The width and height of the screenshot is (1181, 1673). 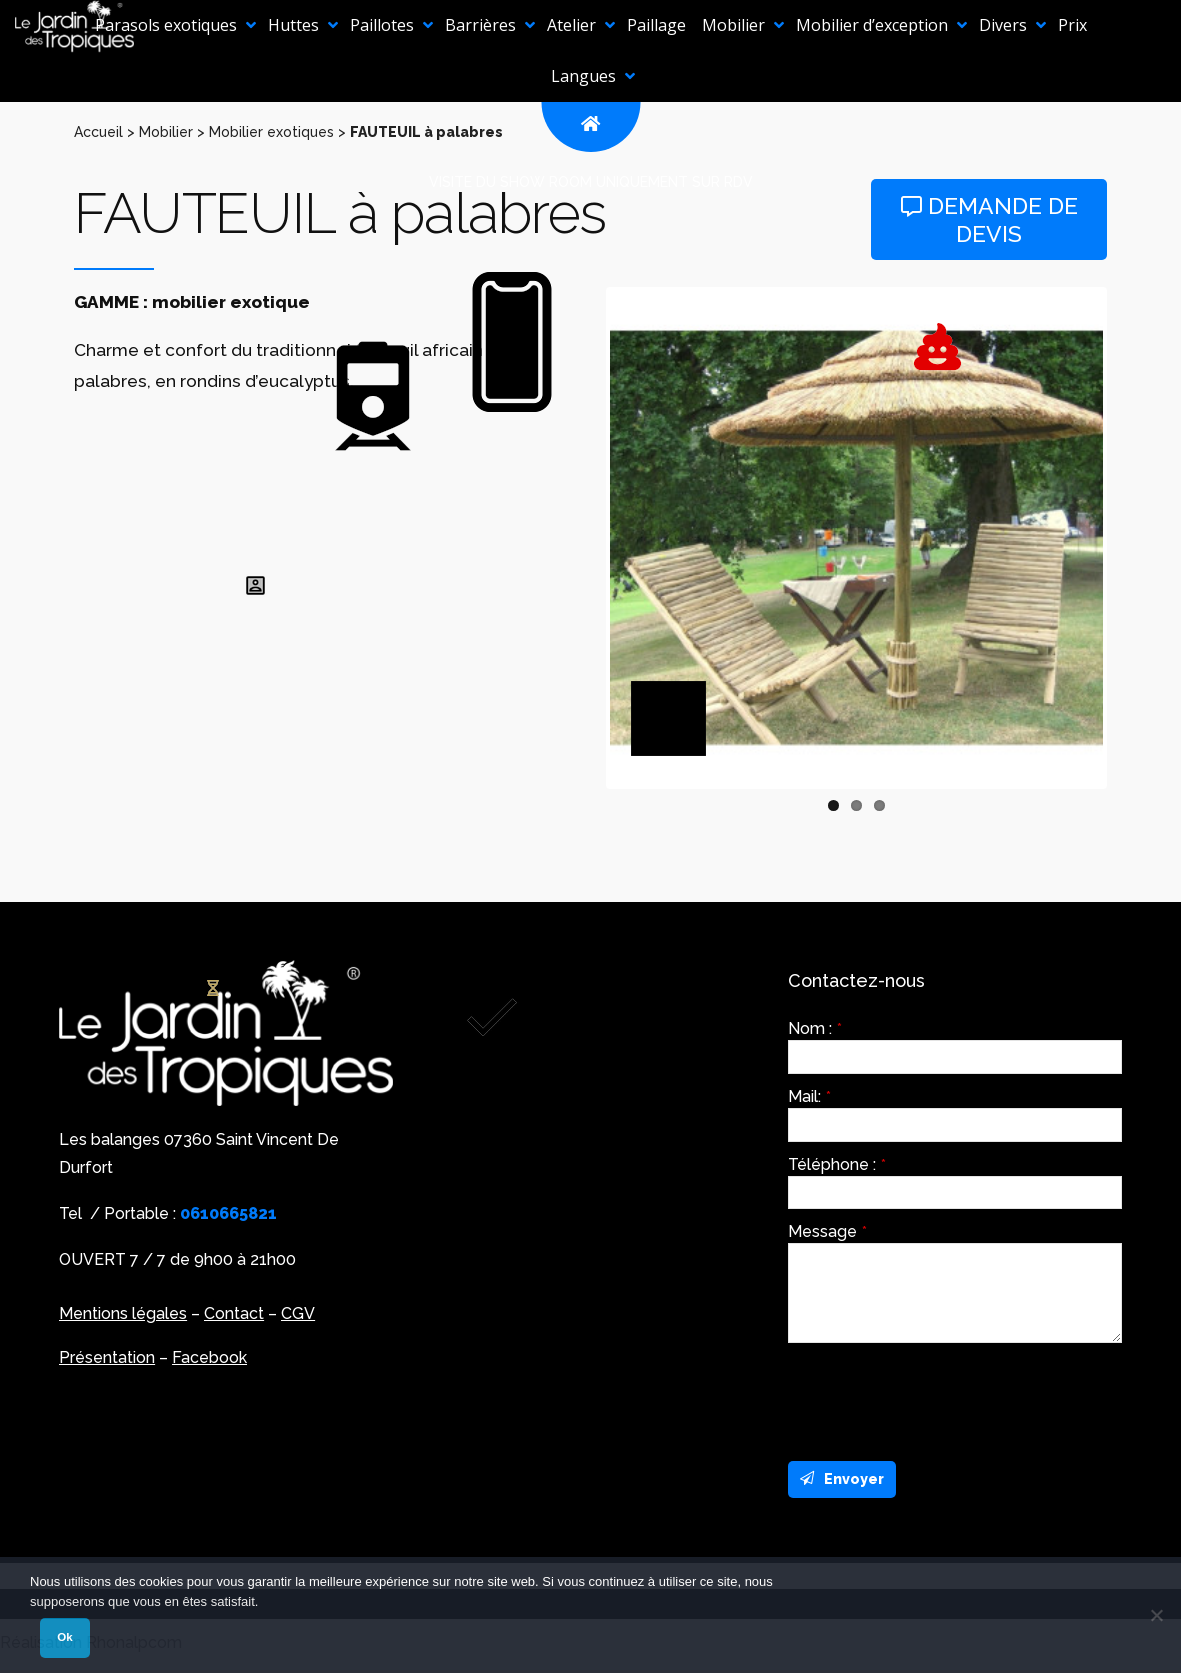 What do you see at coordinates (668, 718) in the screenshot?
I see `stop media playback` at bounding box center [668, 718].